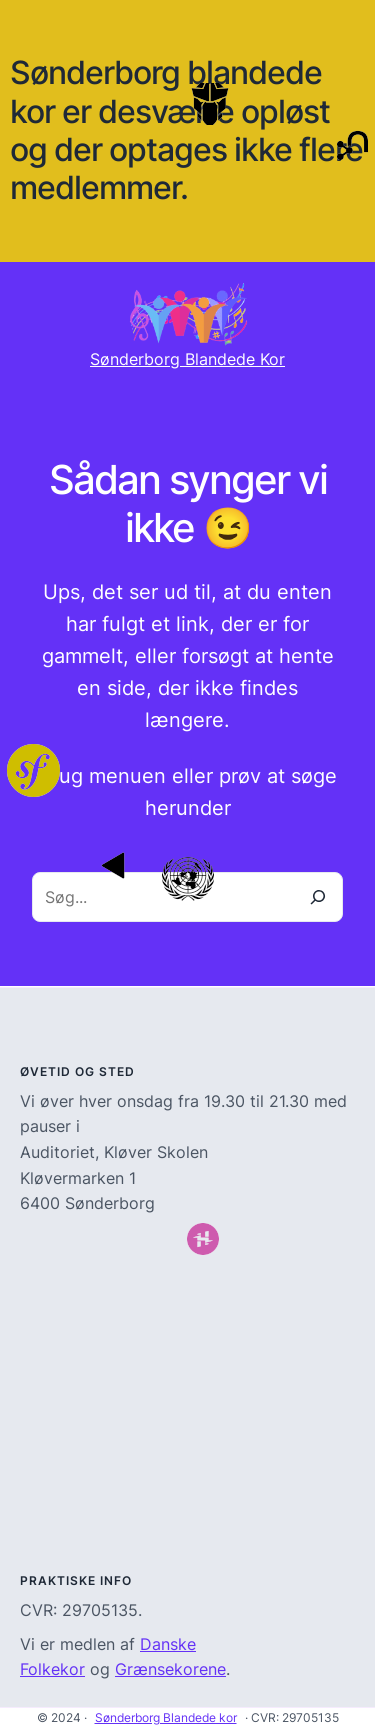 This screenshot has height=1735, width=375. Describe the element at coordinates (188, 879) in the screenshot. I see `united nations official logo` at that location.